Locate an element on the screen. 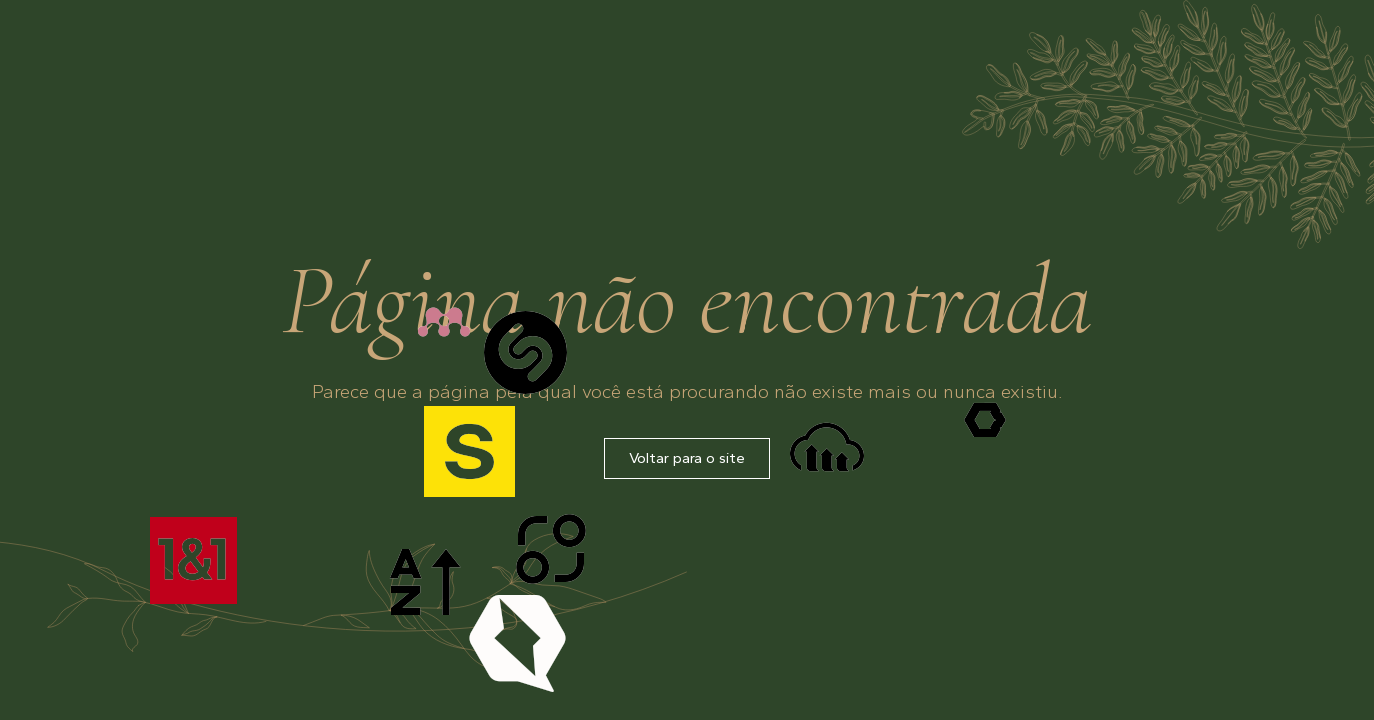 This screenshot has width=1374, height=720. open Mendeley reference manager is located at coordinates (444, 322).